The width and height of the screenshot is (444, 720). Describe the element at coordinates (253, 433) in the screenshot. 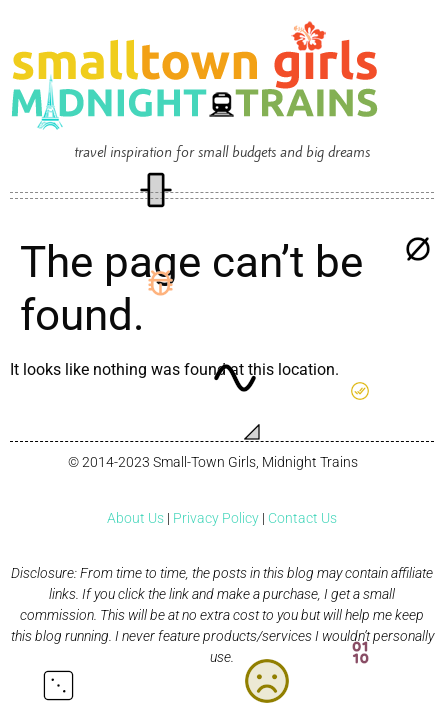

I see `adjust notch or display cutout settings` at that location.